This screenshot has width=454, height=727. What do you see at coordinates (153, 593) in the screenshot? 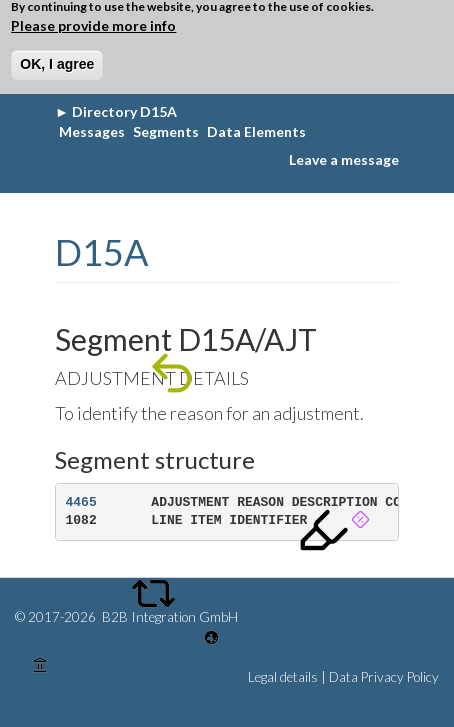
I see `enable repeat or loop playback` at bounding box center [153, 593].